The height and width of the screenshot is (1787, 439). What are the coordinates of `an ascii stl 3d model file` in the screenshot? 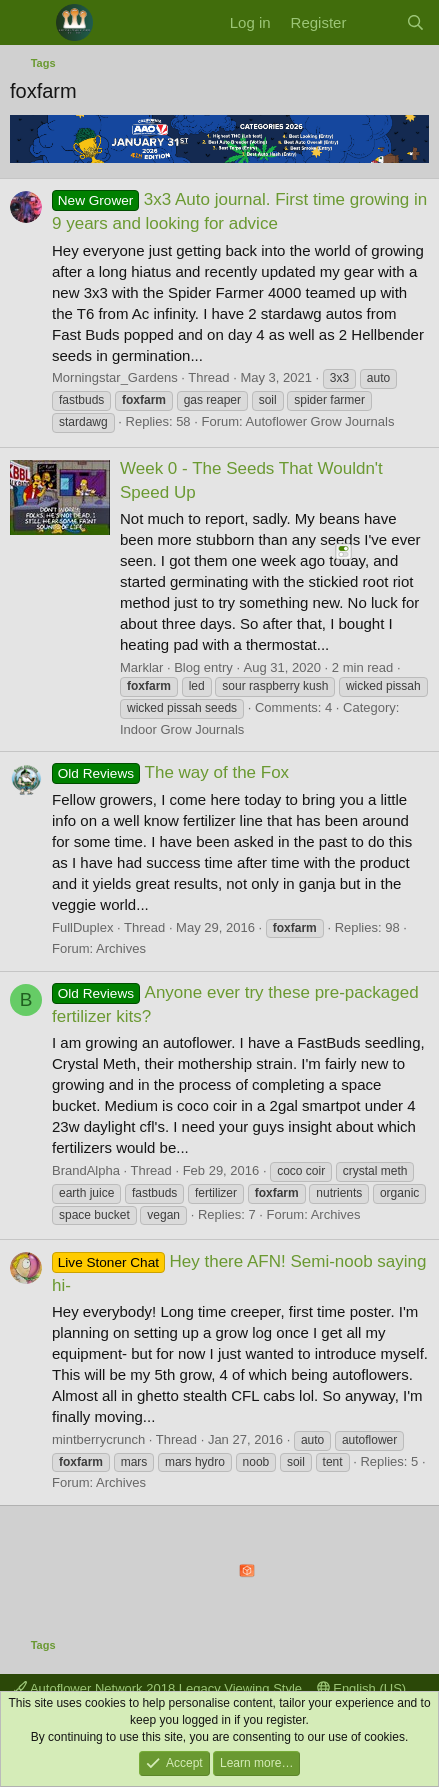 It's located at (247, 1570).